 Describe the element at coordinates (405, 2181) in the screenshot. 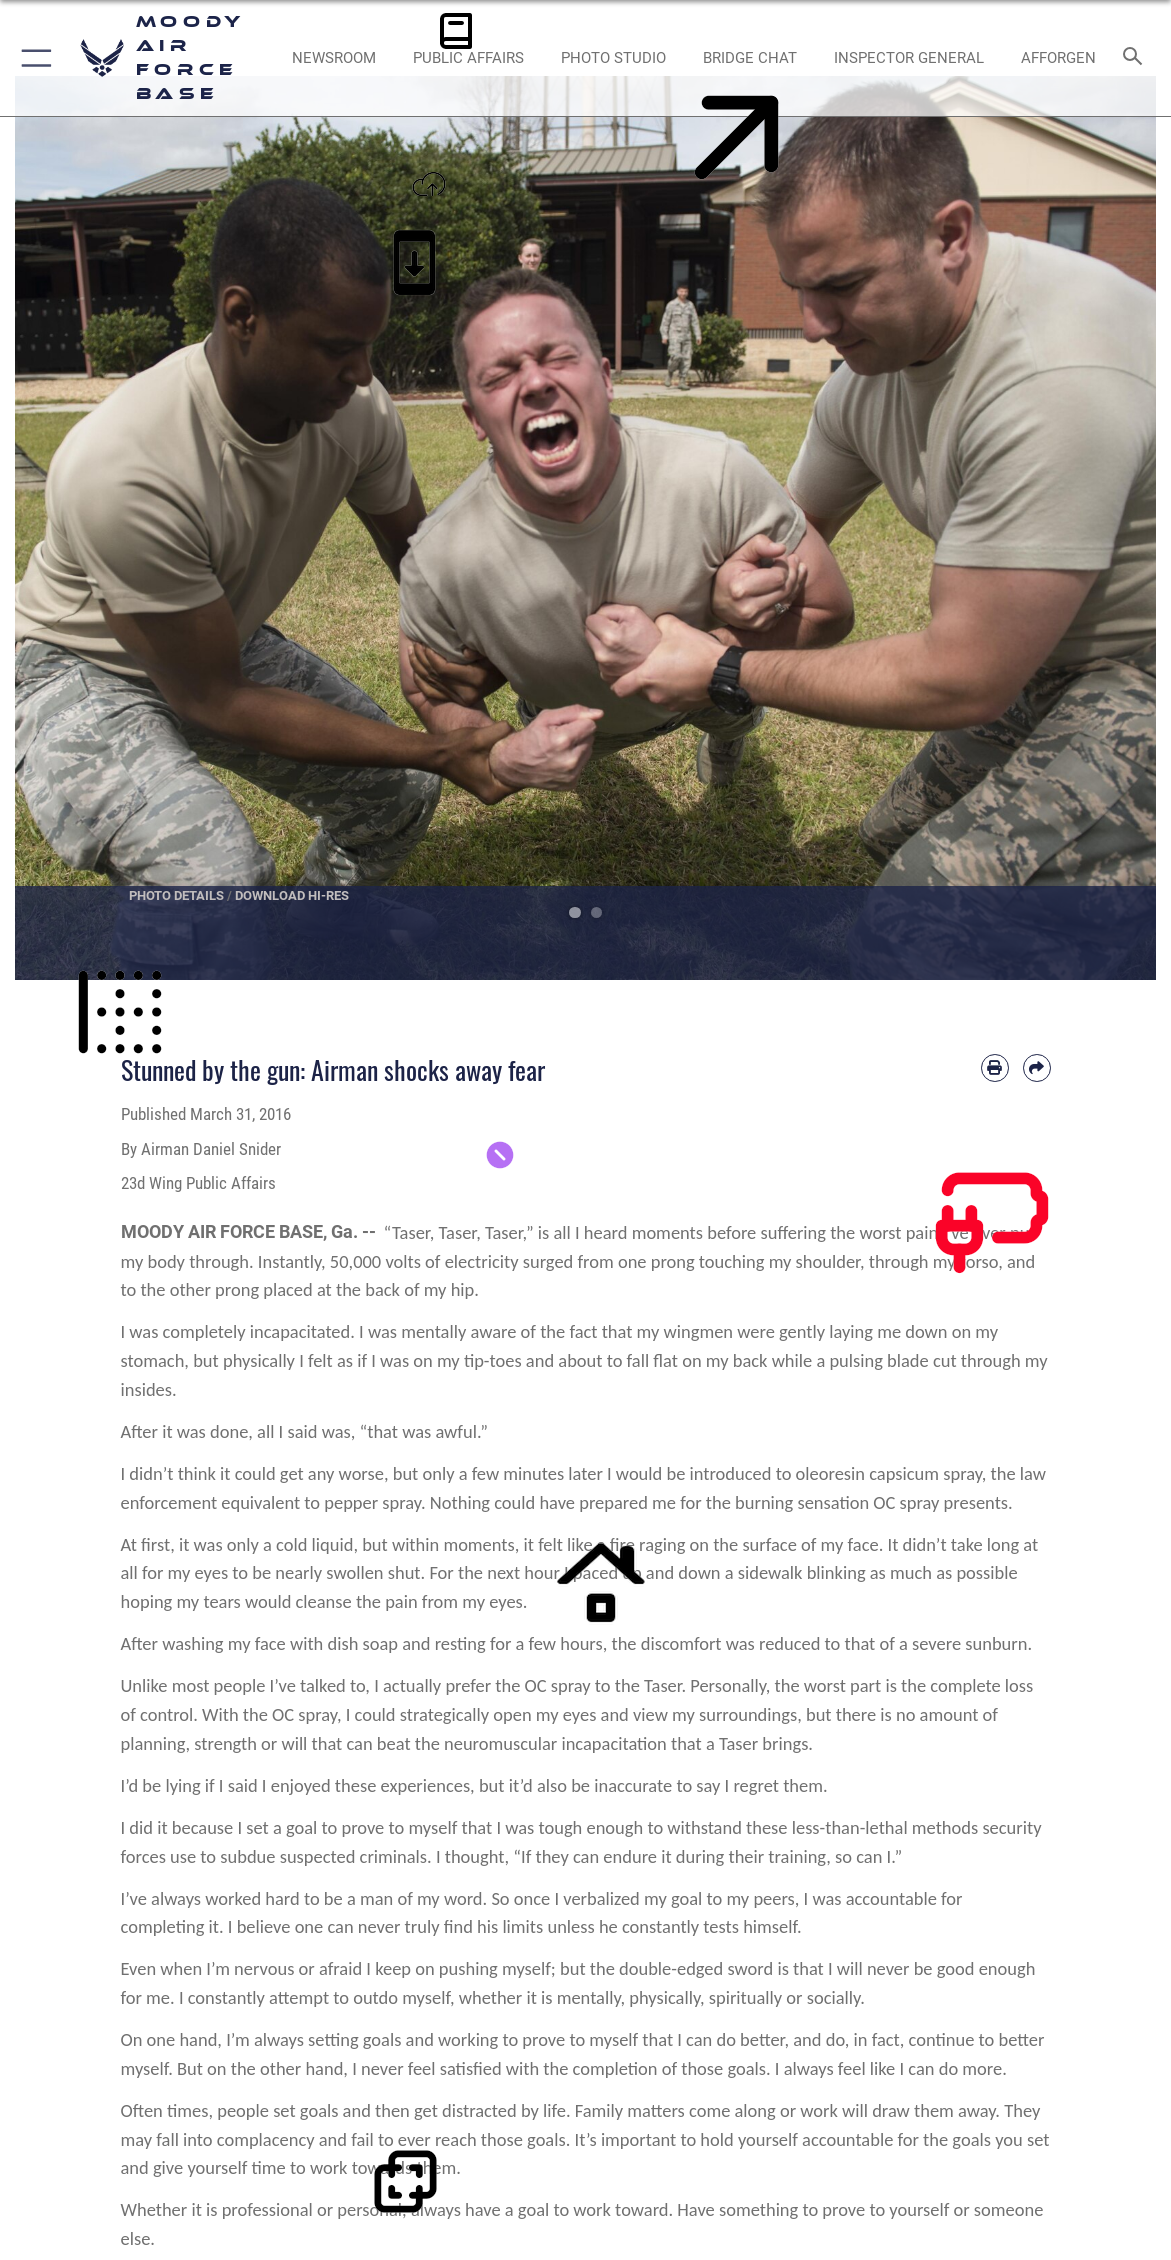

I see `apply layer difference blend mode` at that location.